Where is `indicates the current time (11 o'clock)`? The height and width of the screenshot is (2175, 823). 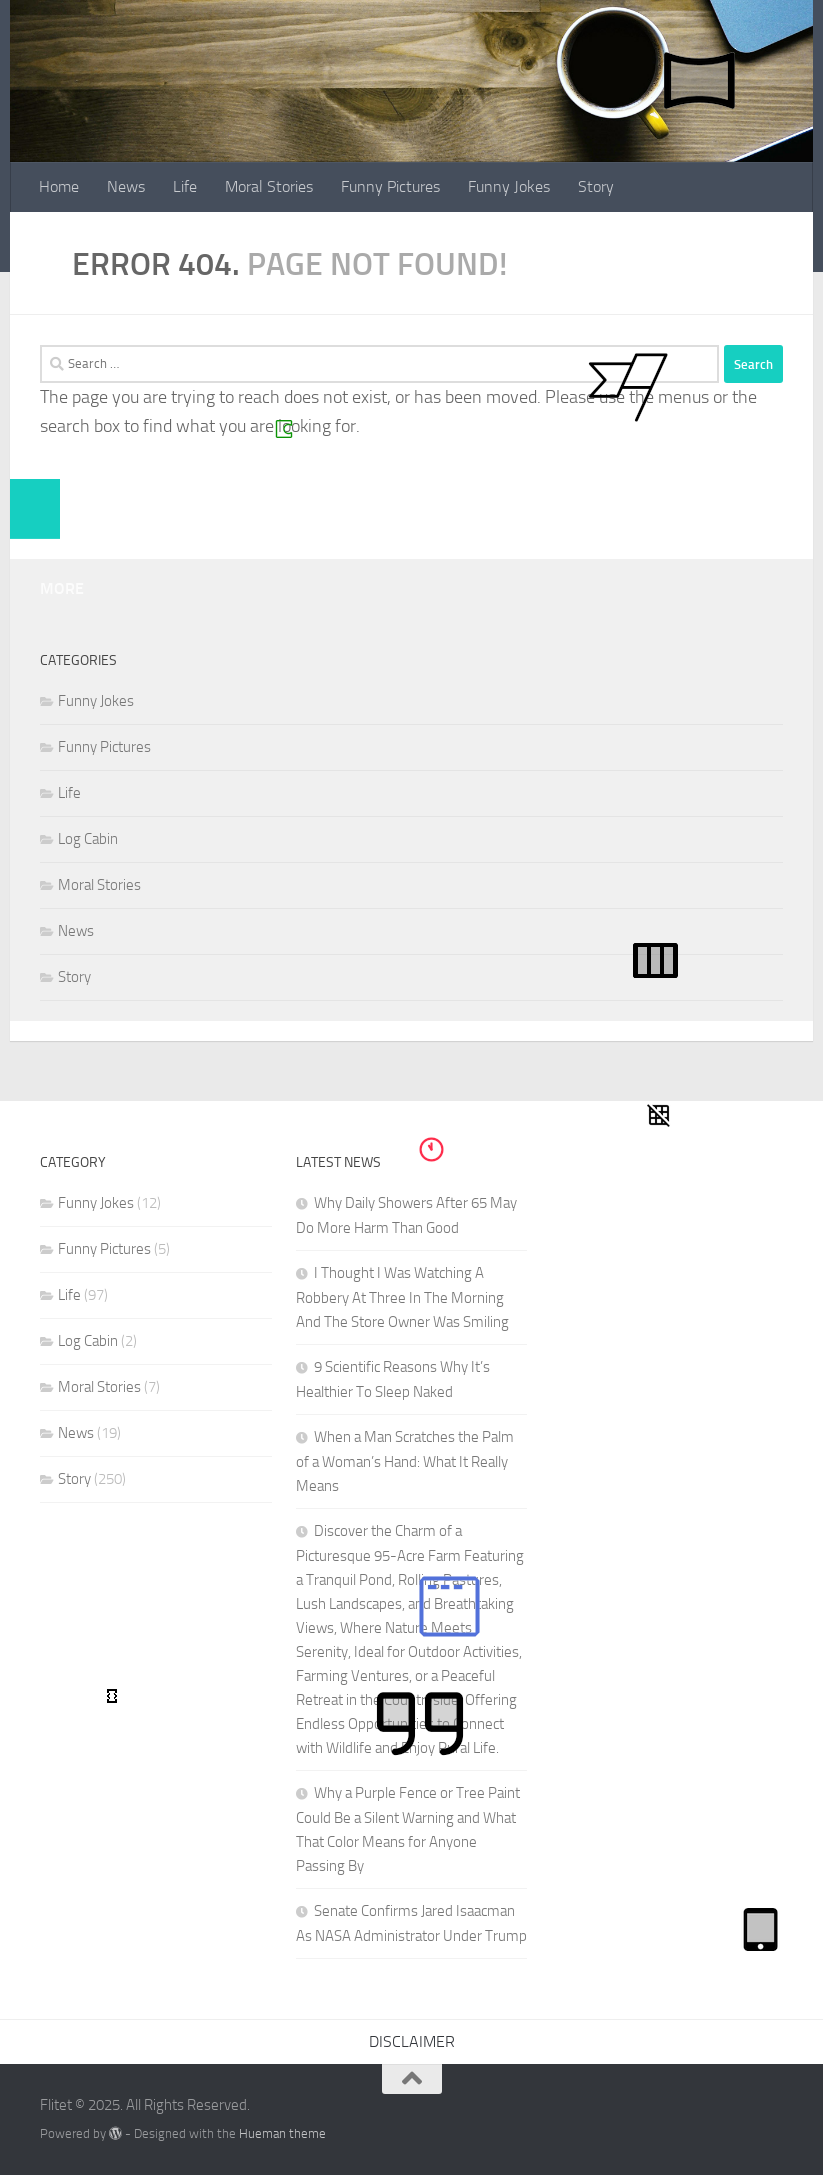
indicates the current time (11 o'clock) is located at coordinates (431, 1149).